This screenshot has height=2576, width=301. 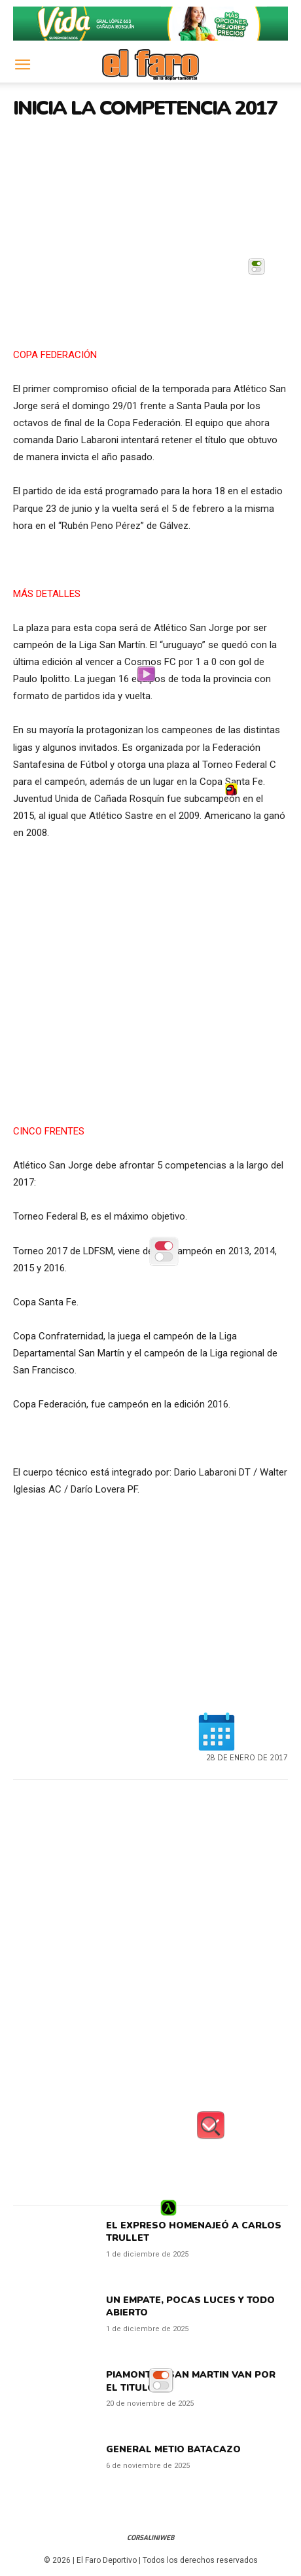 What do you see at coordinates (161, 2380) in the screenshot?
I see `open gnome tweaks application` at bounding box center [161, 2380].